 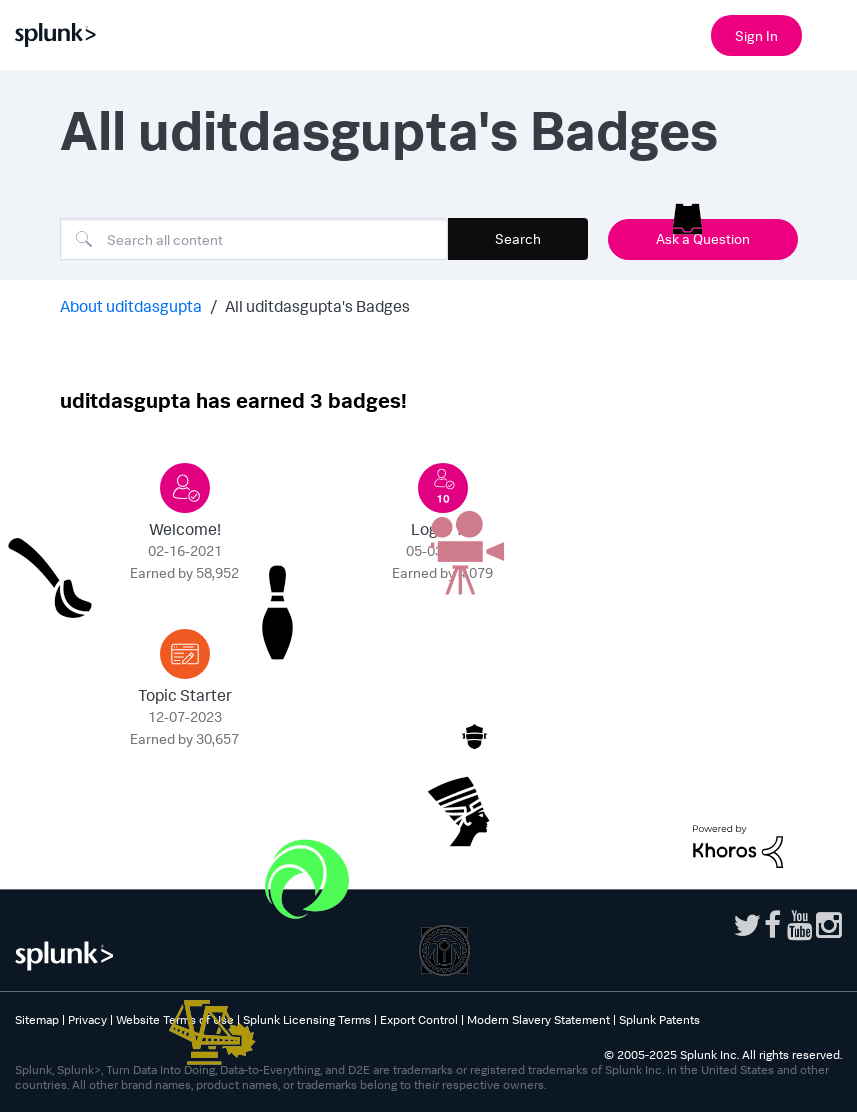 What do you see at coordinates (211, 1029) in the screenshot?
I see `bucket wheel excavator machinery icon` at bounding box center [211, 1029].